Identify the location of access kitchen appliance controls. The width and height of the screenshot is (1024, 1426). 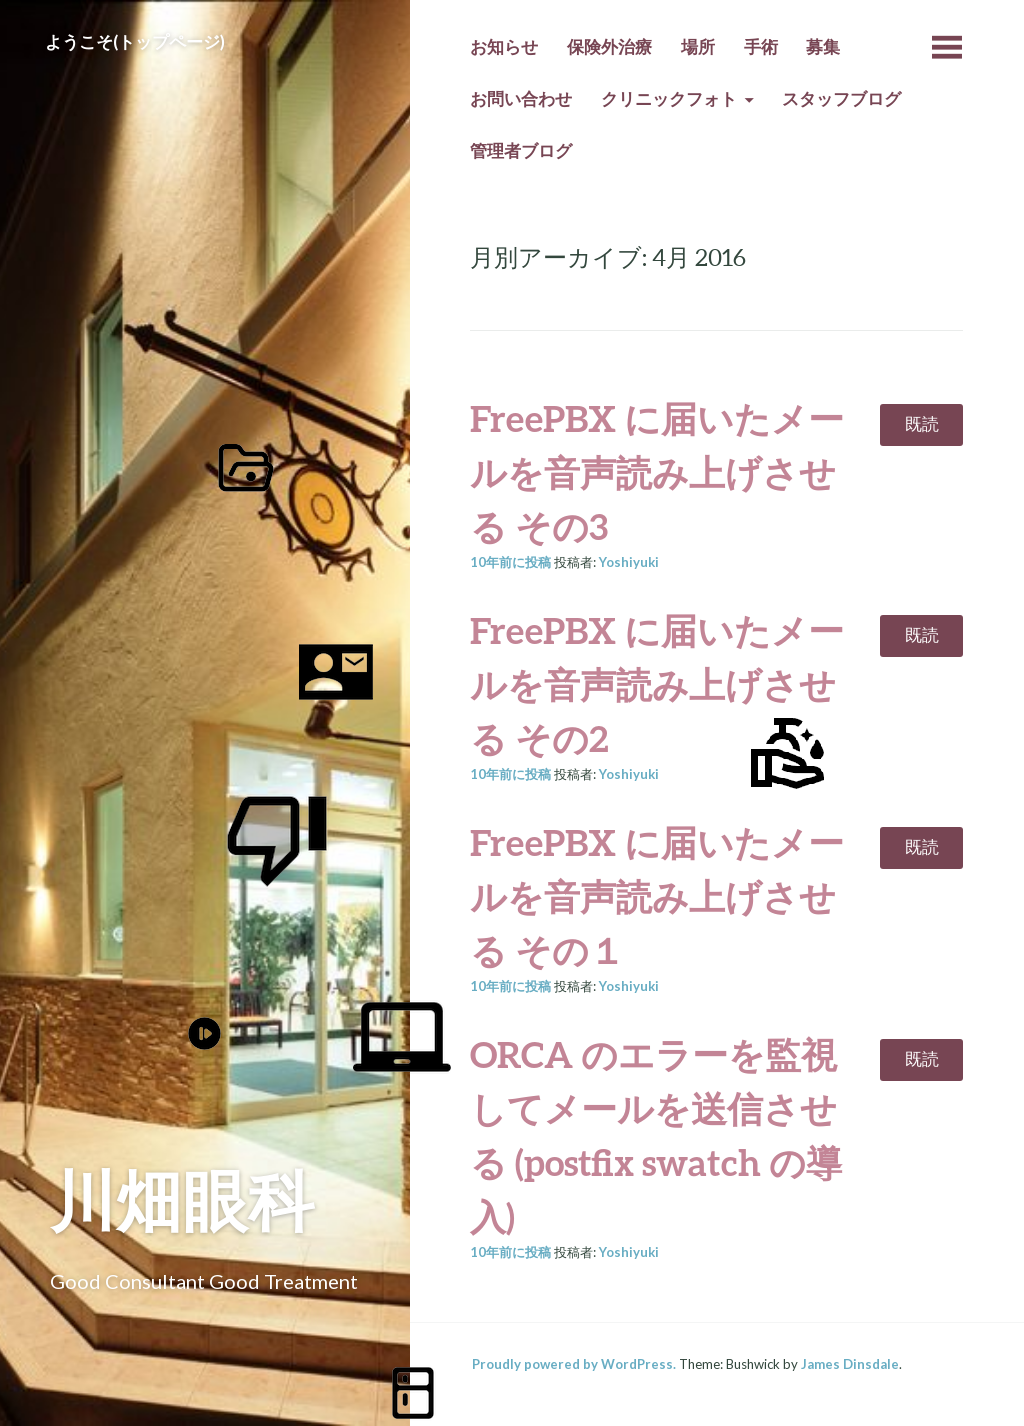
(413, 1393).